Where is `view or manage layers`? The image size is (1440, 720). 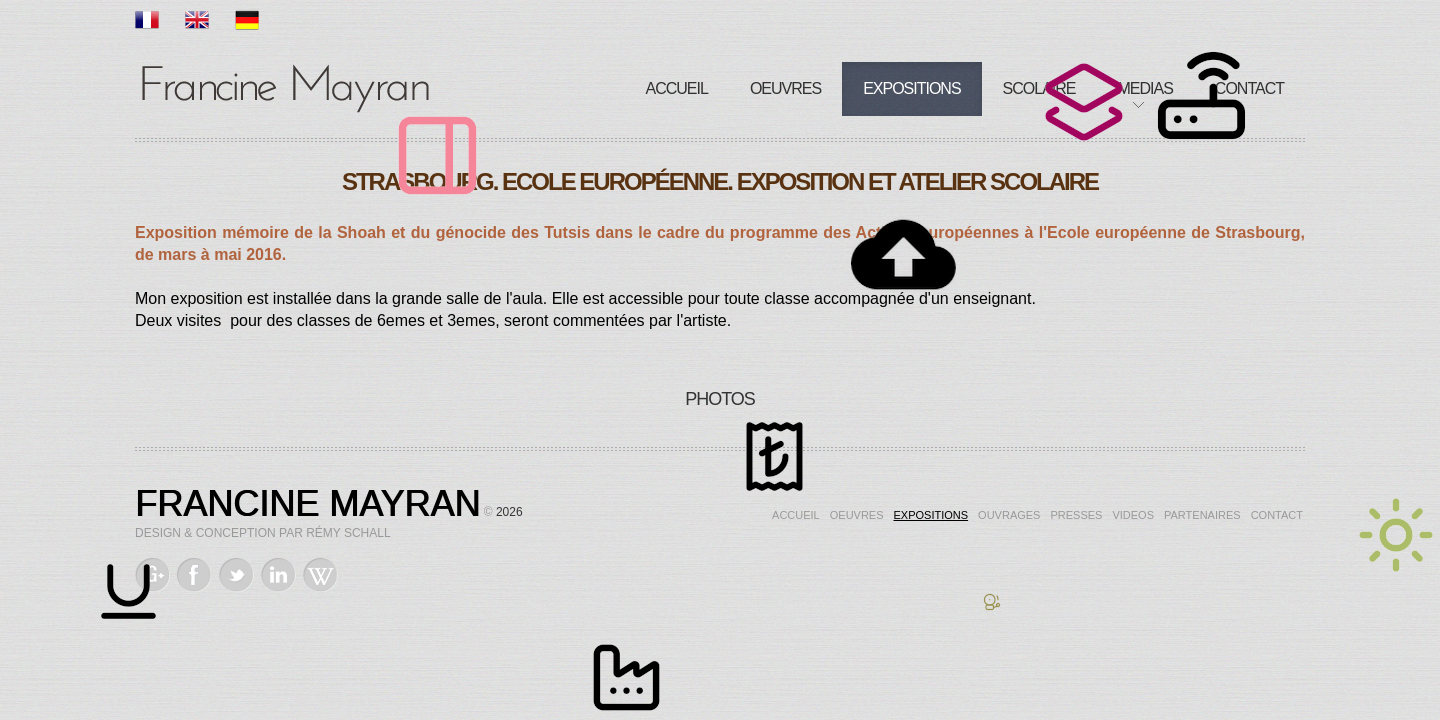
view or manage layers is located at coordinates (1084, 102).